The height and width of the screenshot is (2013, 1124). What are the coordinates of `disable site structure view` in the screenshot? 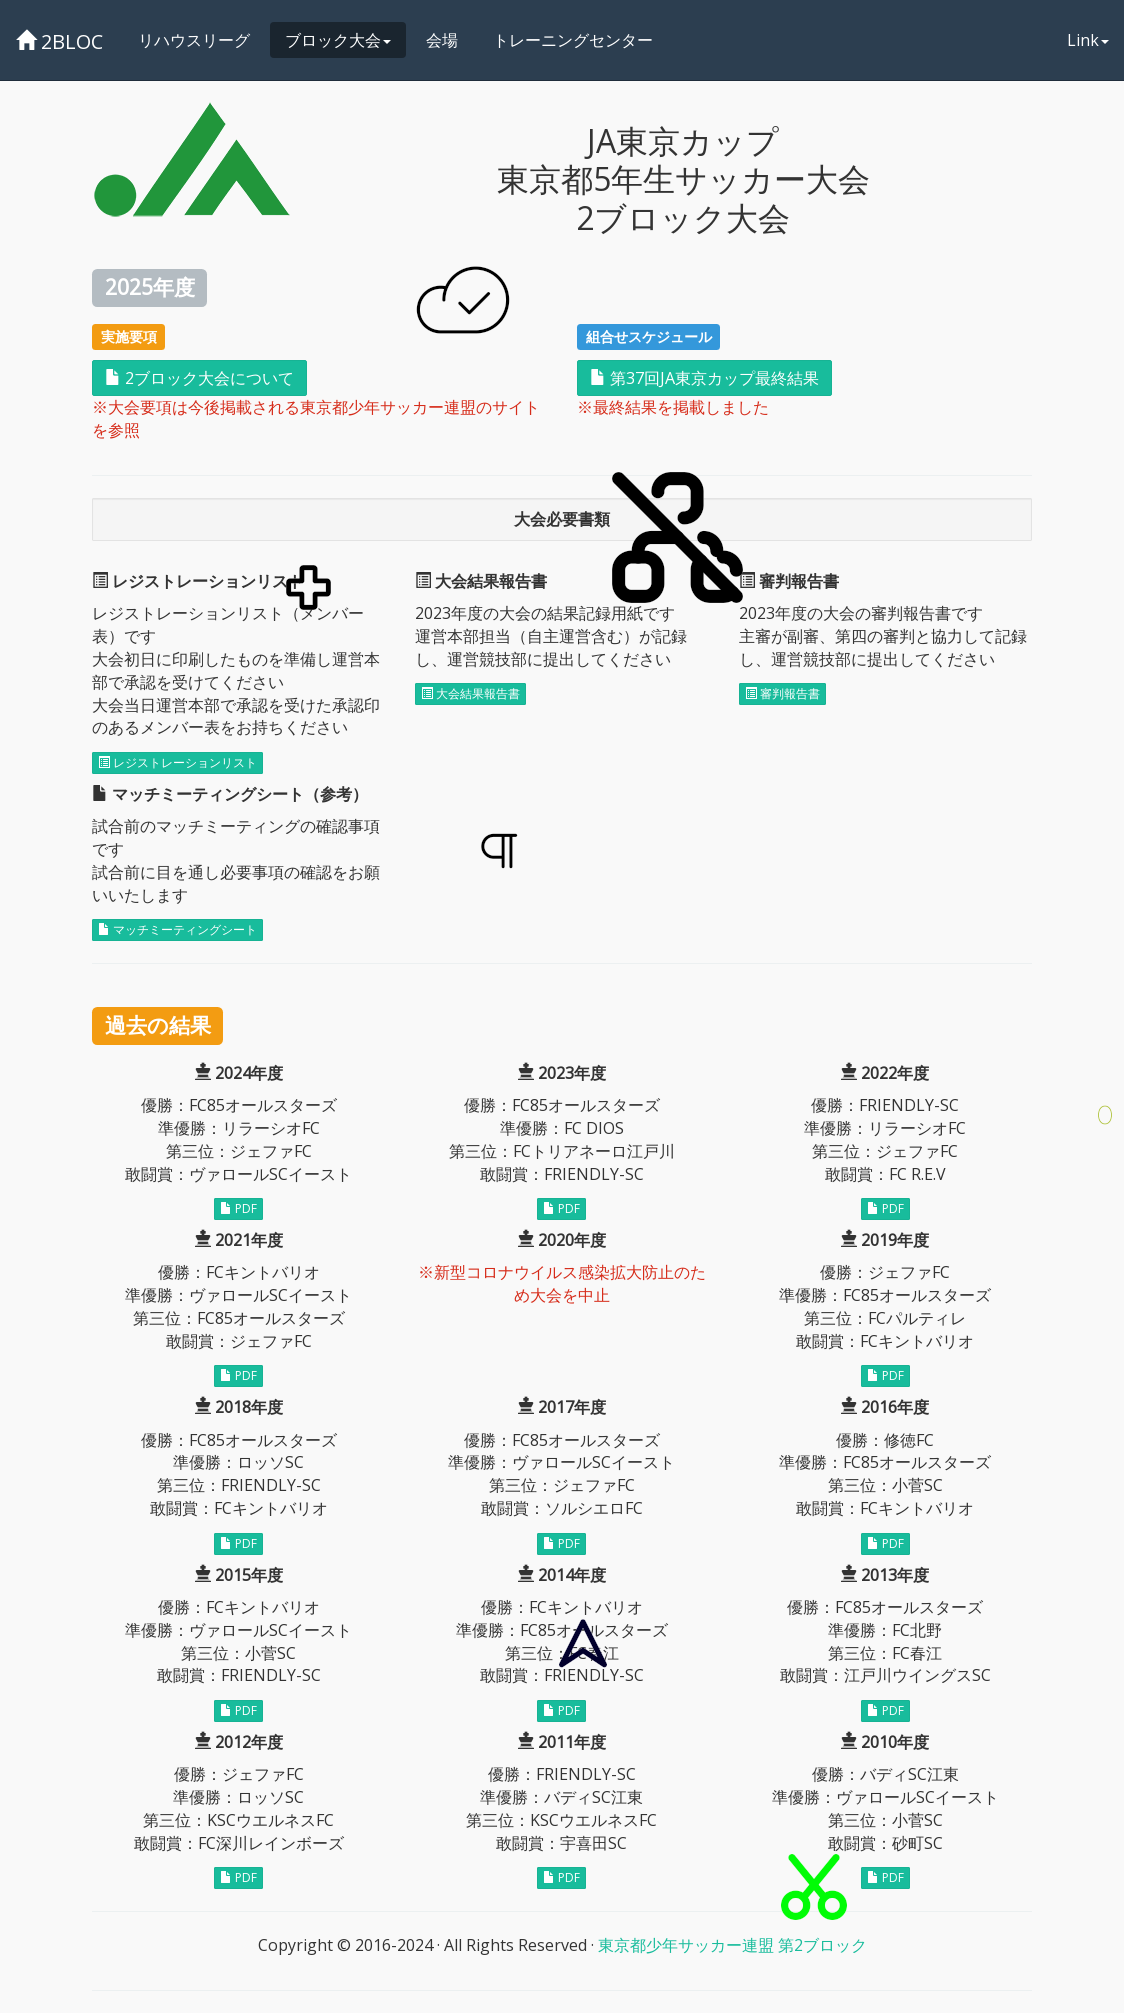 It's located at (677, 537).